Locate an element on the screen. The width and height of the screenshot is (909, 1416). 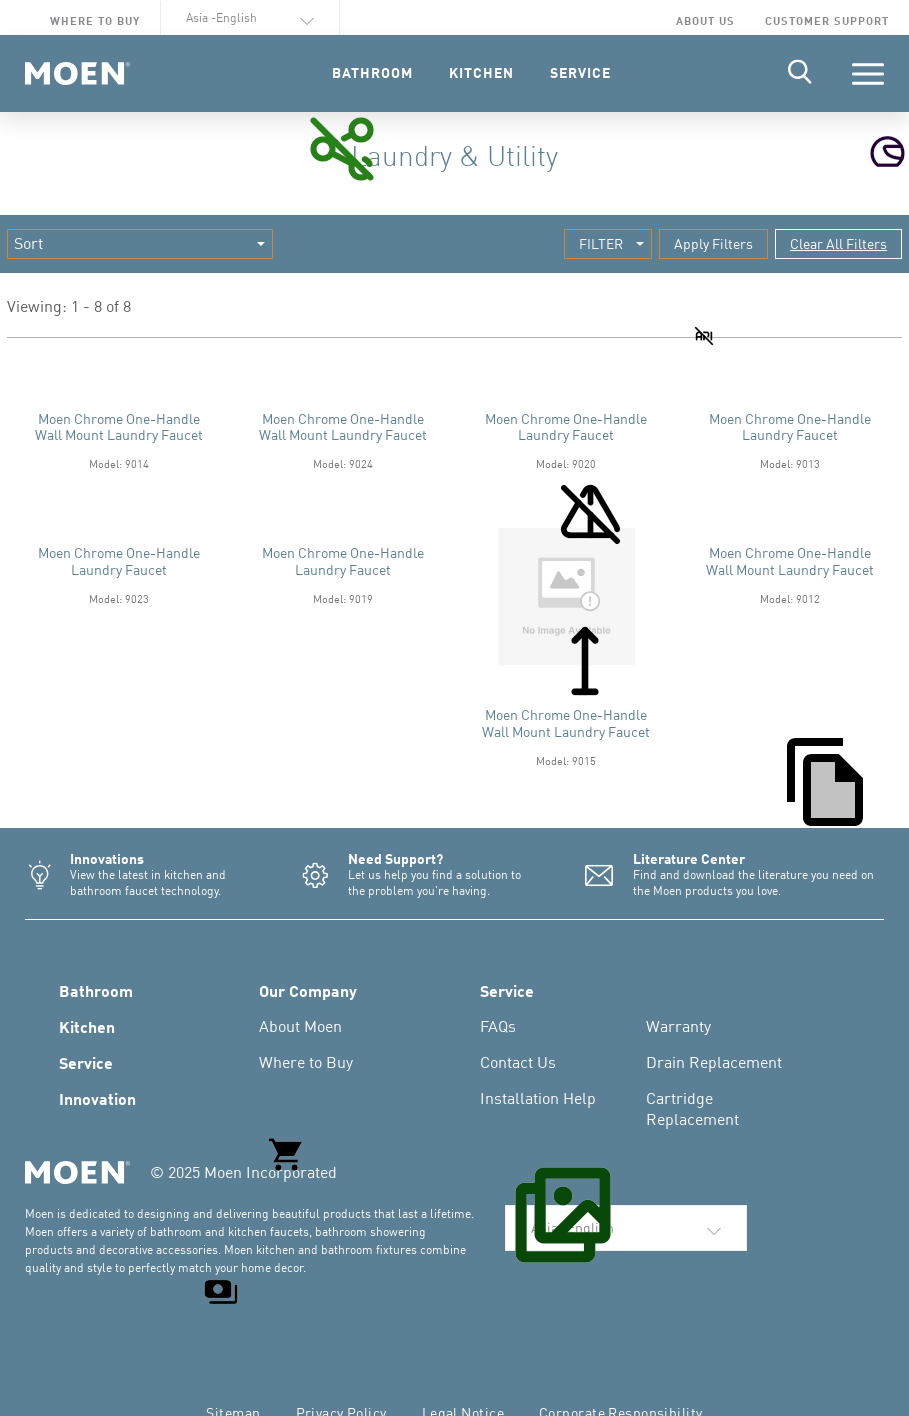
move item to top of list is located at coordinates (585, 661).